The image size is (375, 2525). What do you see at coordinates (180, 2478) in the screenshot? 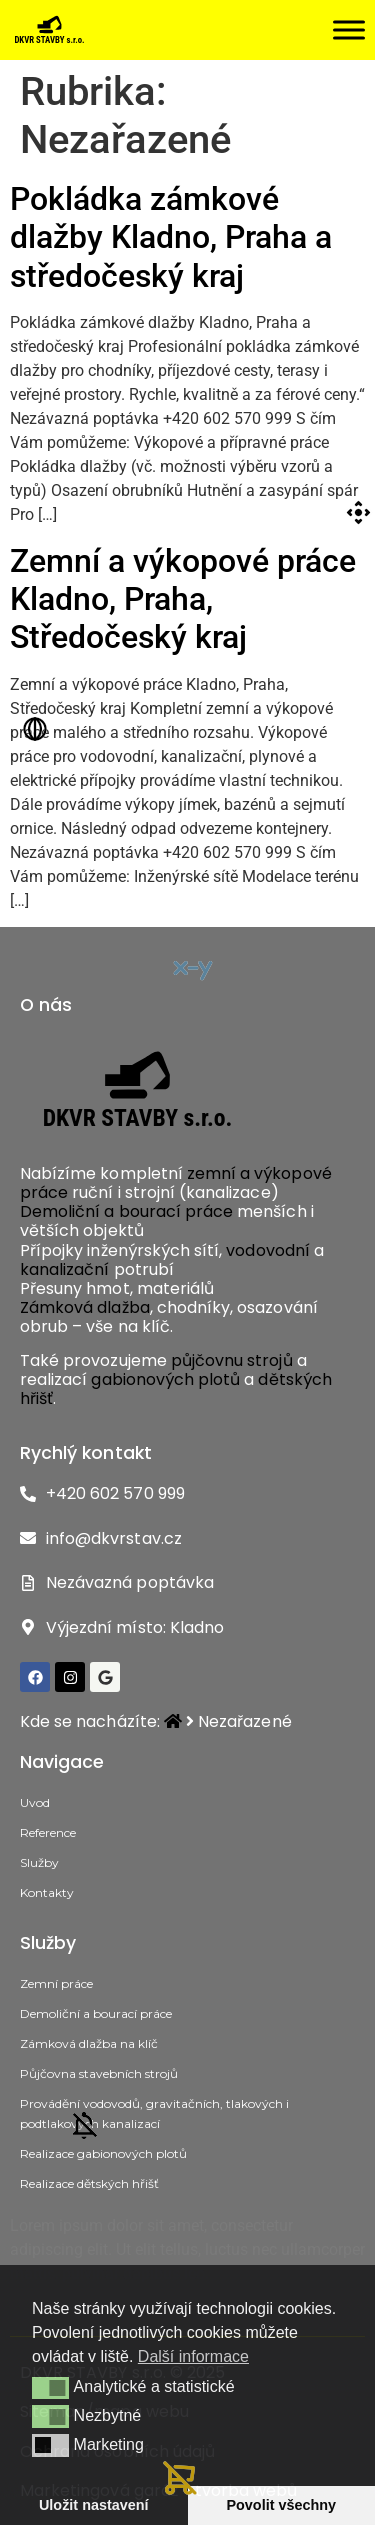
I see `shopping cart unavailable or disabled` at bounding box center [180, 2478].